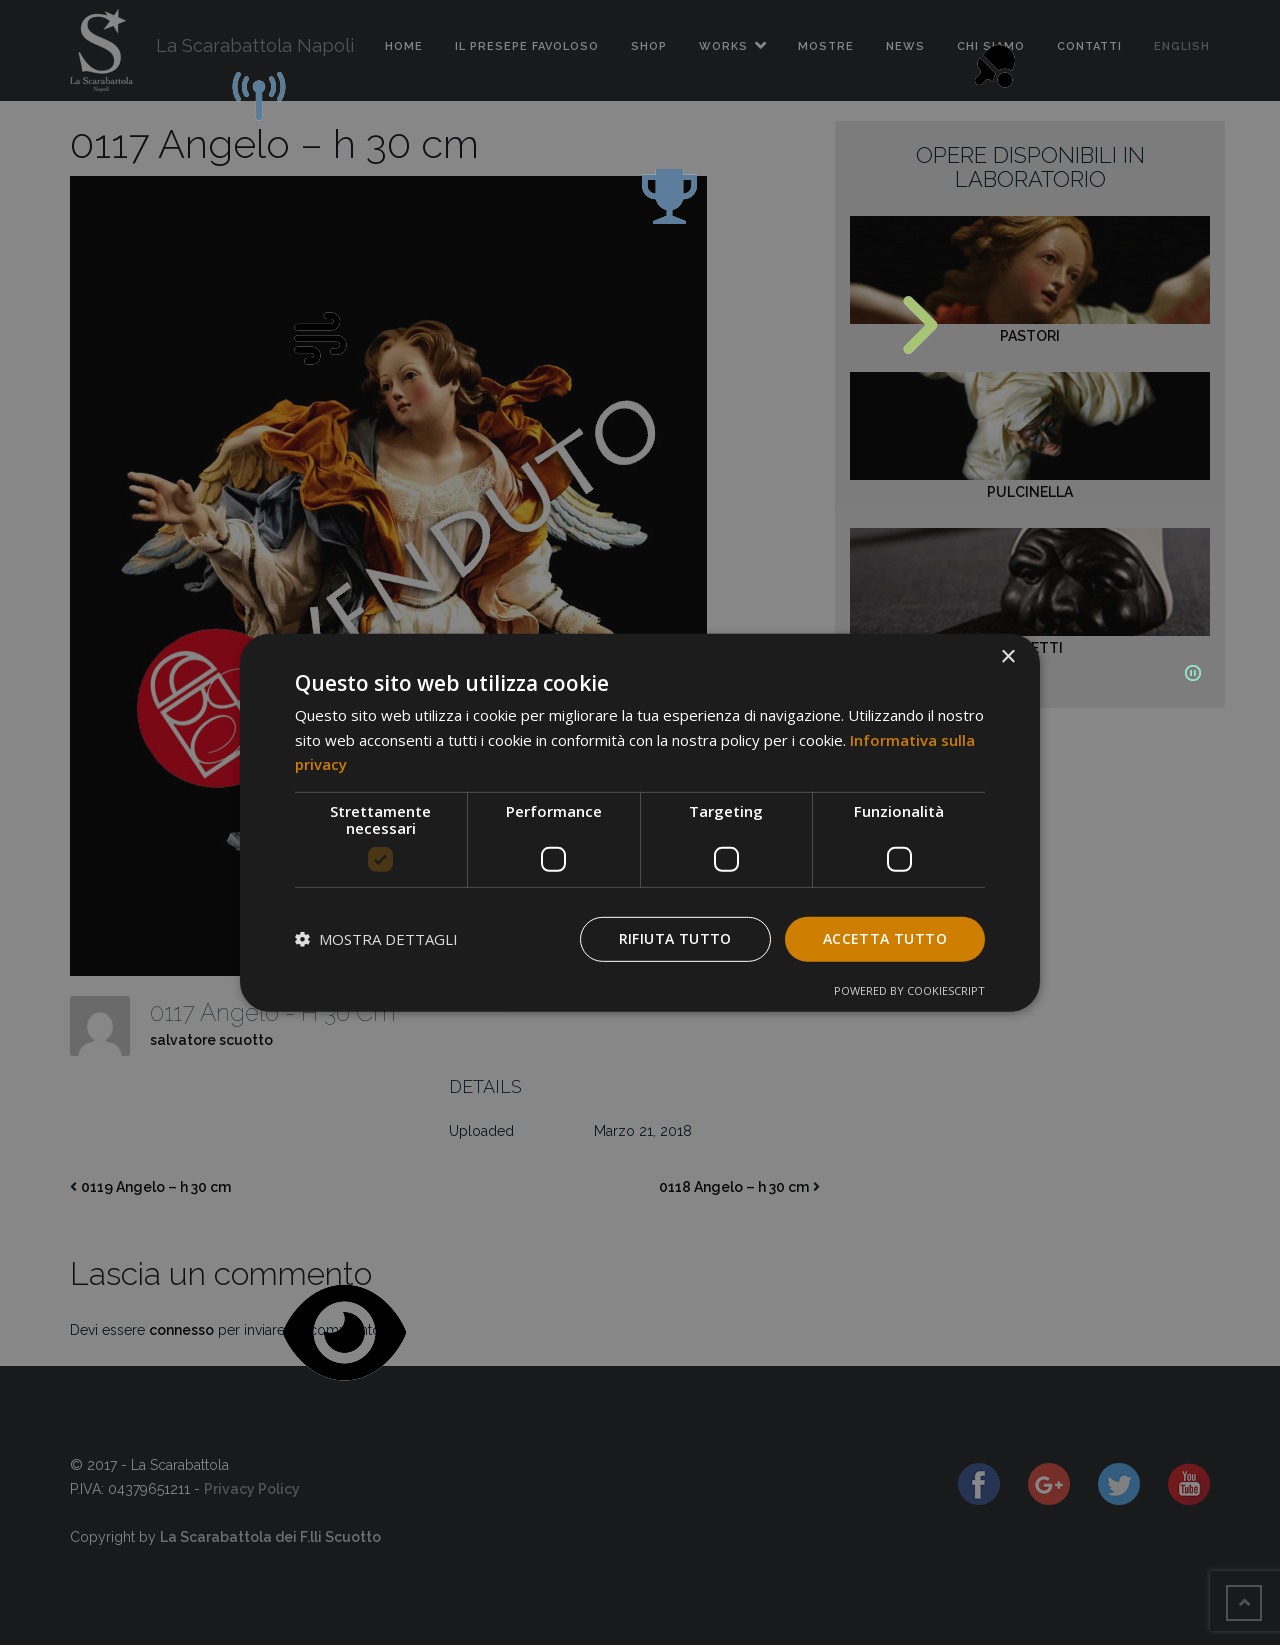 Image resolution: width=1280 pixels, height=1645 pixels. What do you see at coordinates (320, 338) in the screenshot?
I see `indicates current wind conditions` at bounding box center [320, 338].